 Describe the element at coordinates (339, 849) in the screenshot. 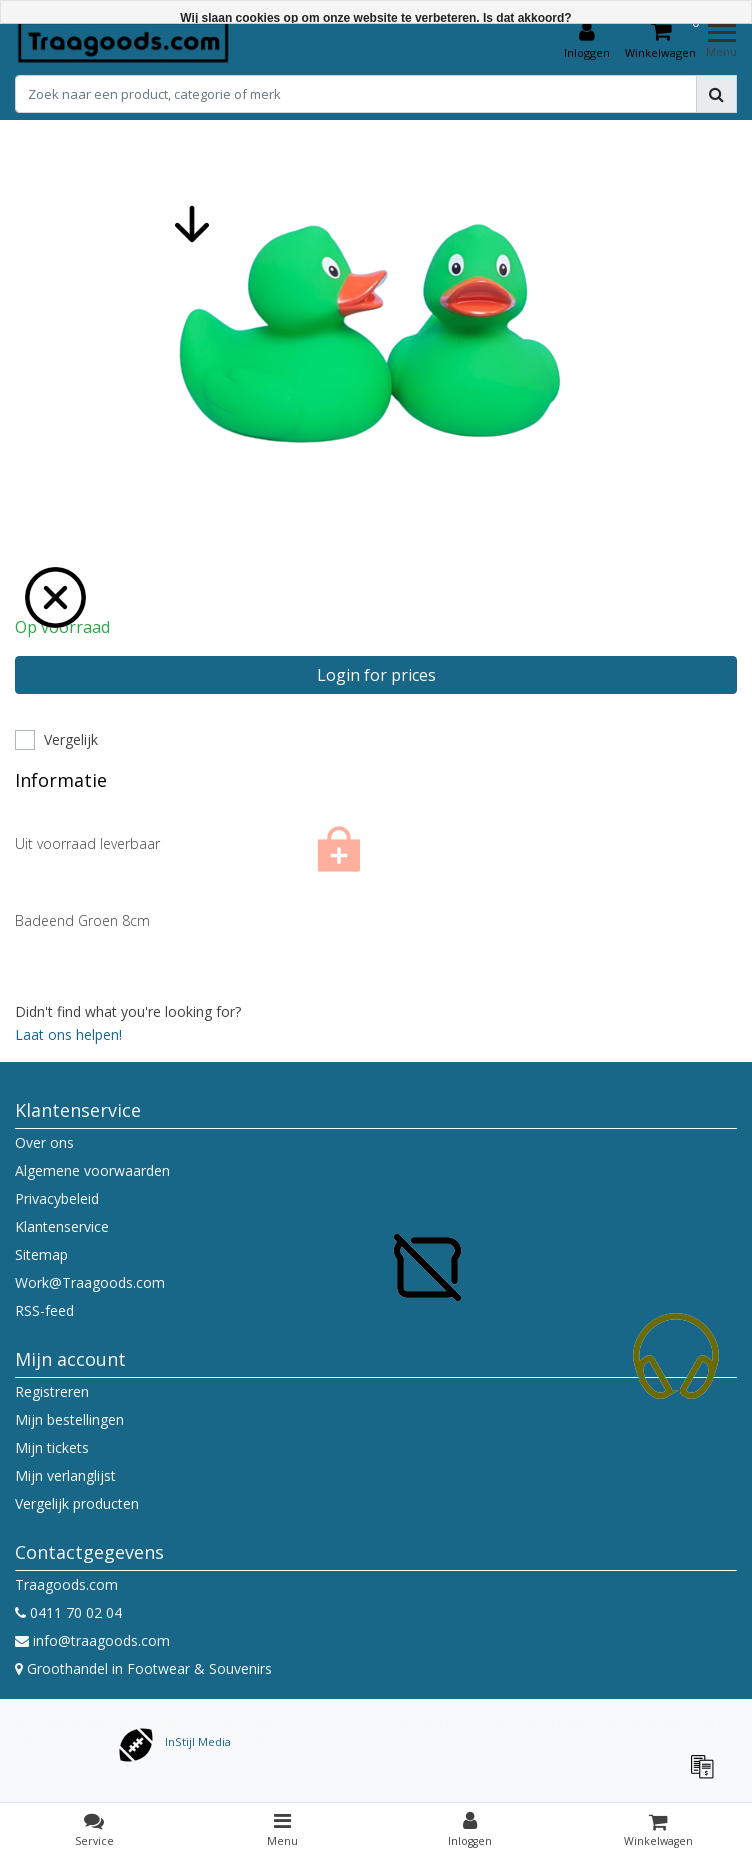

I see `add item to shopping bag` at that location.